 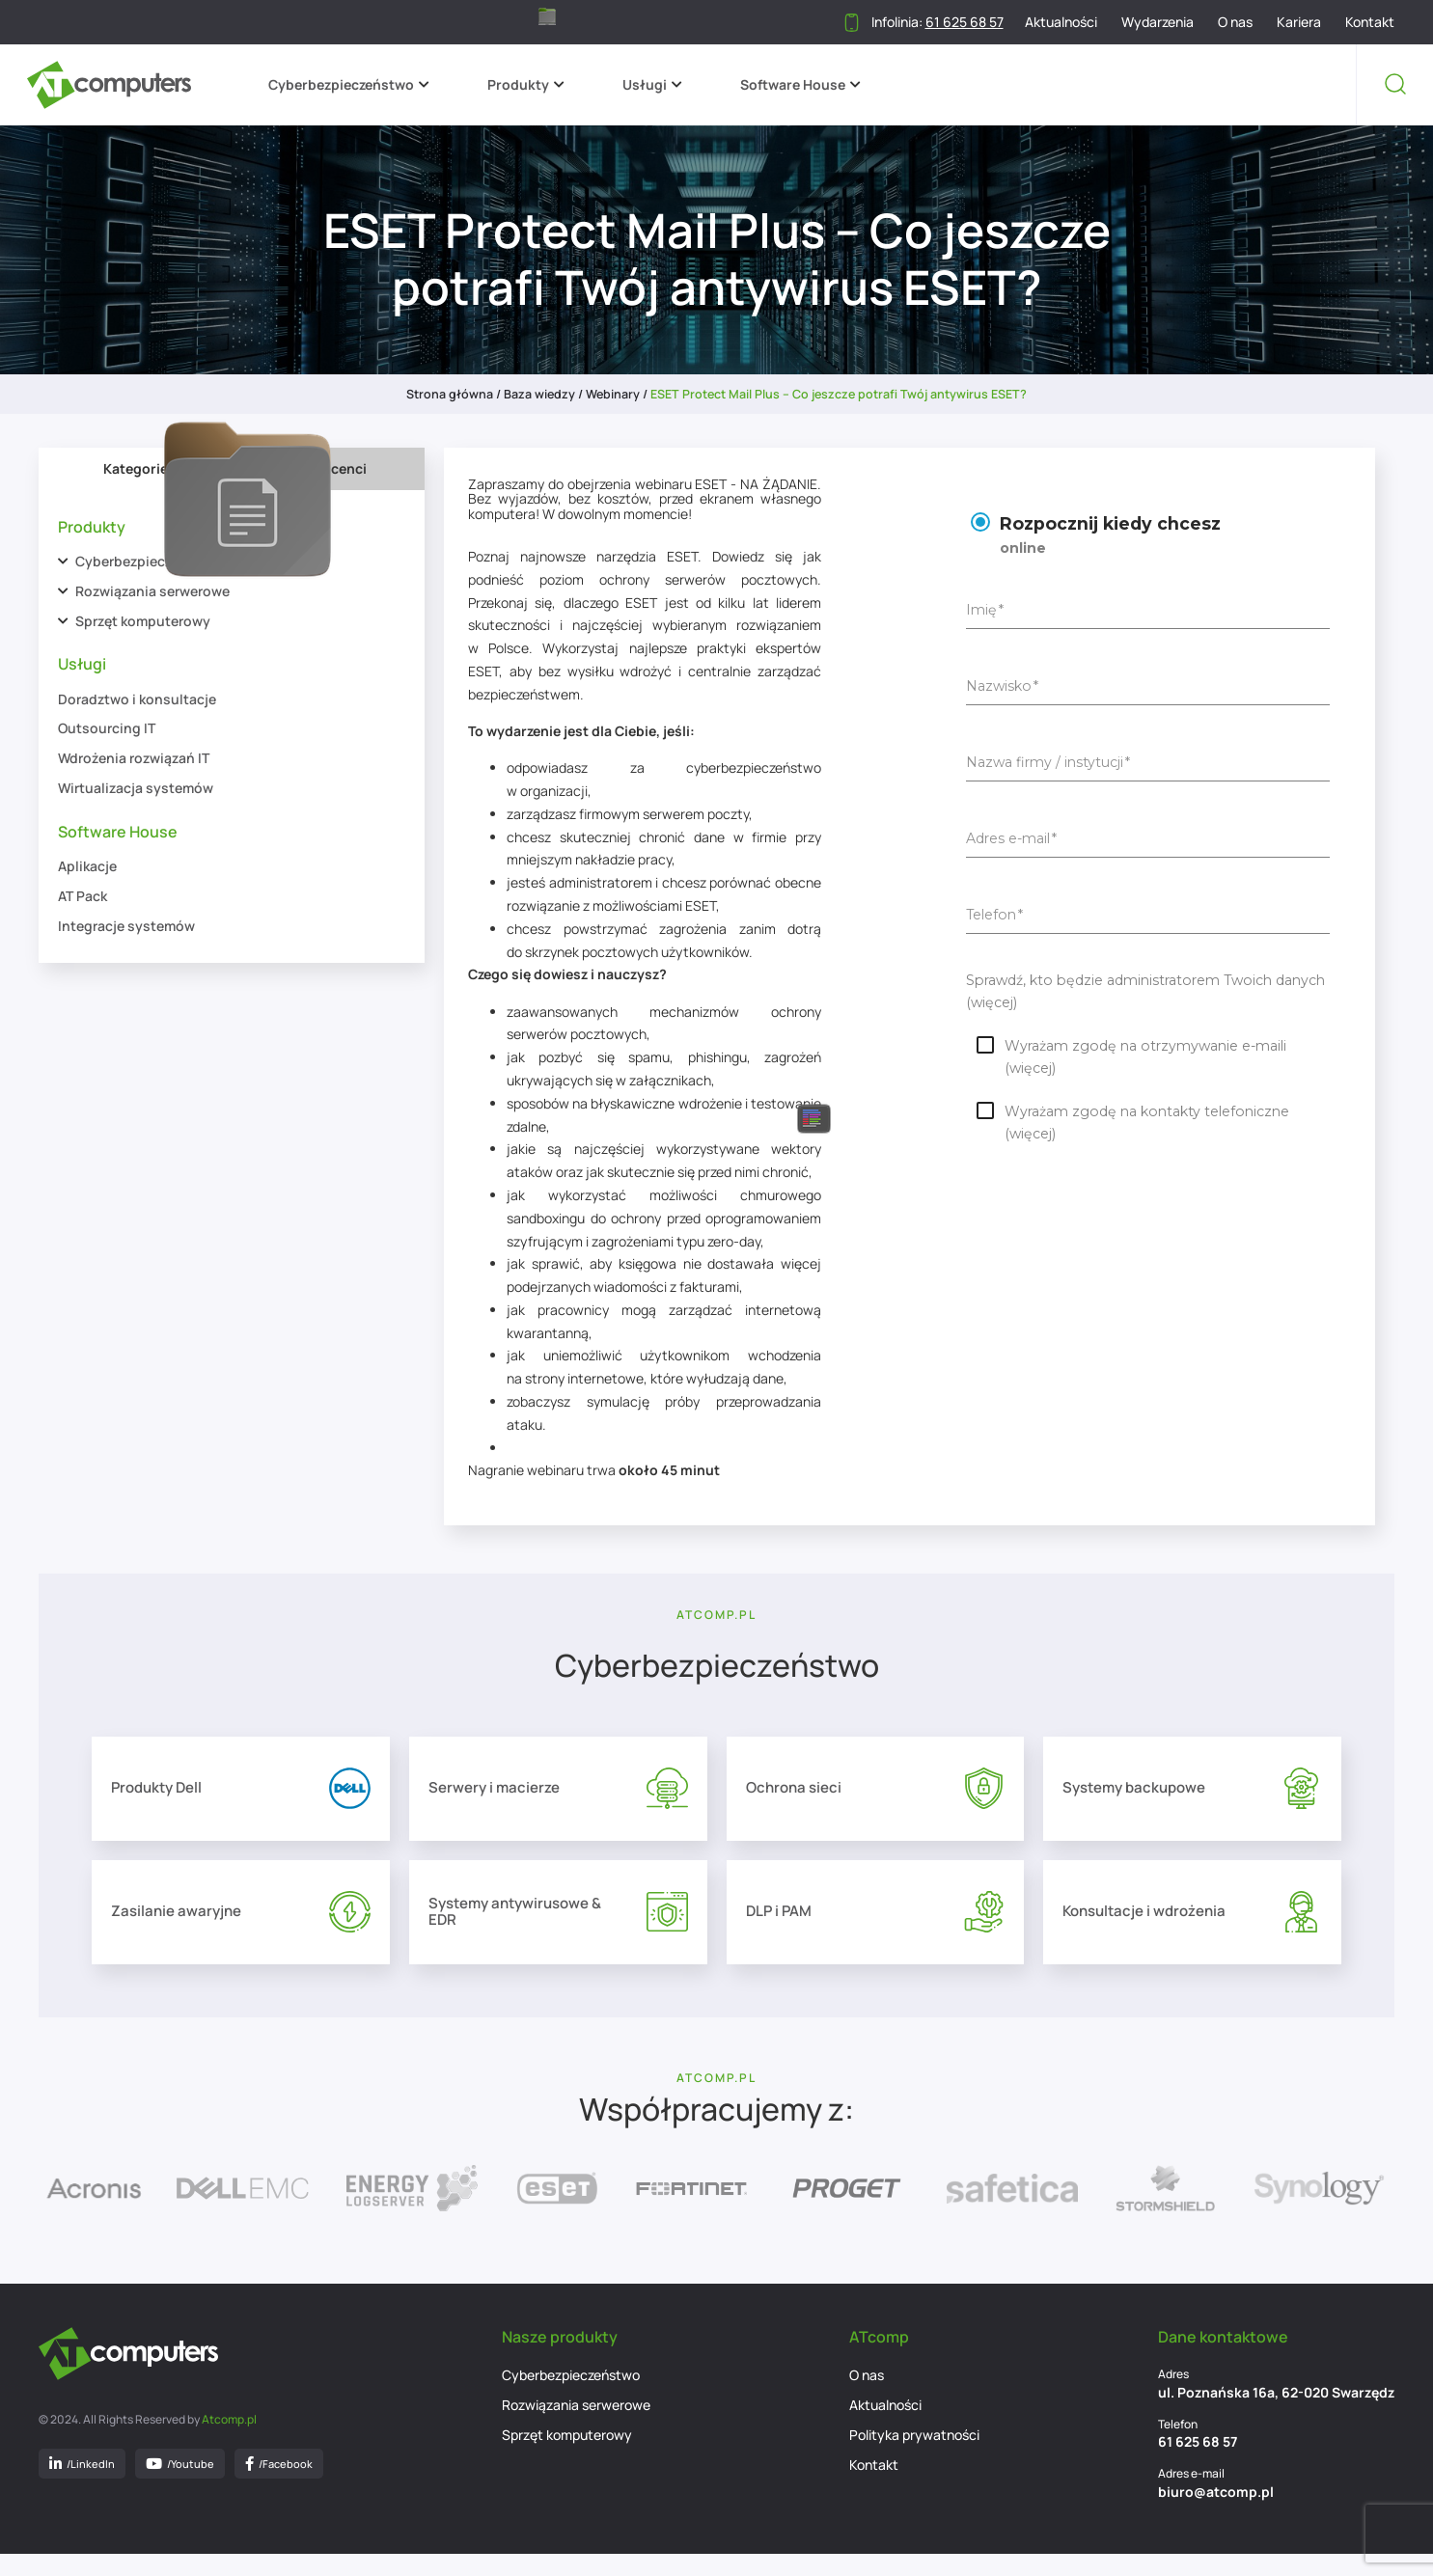 I want to click on access files stored on a remote server, so click(x=547, y=16).